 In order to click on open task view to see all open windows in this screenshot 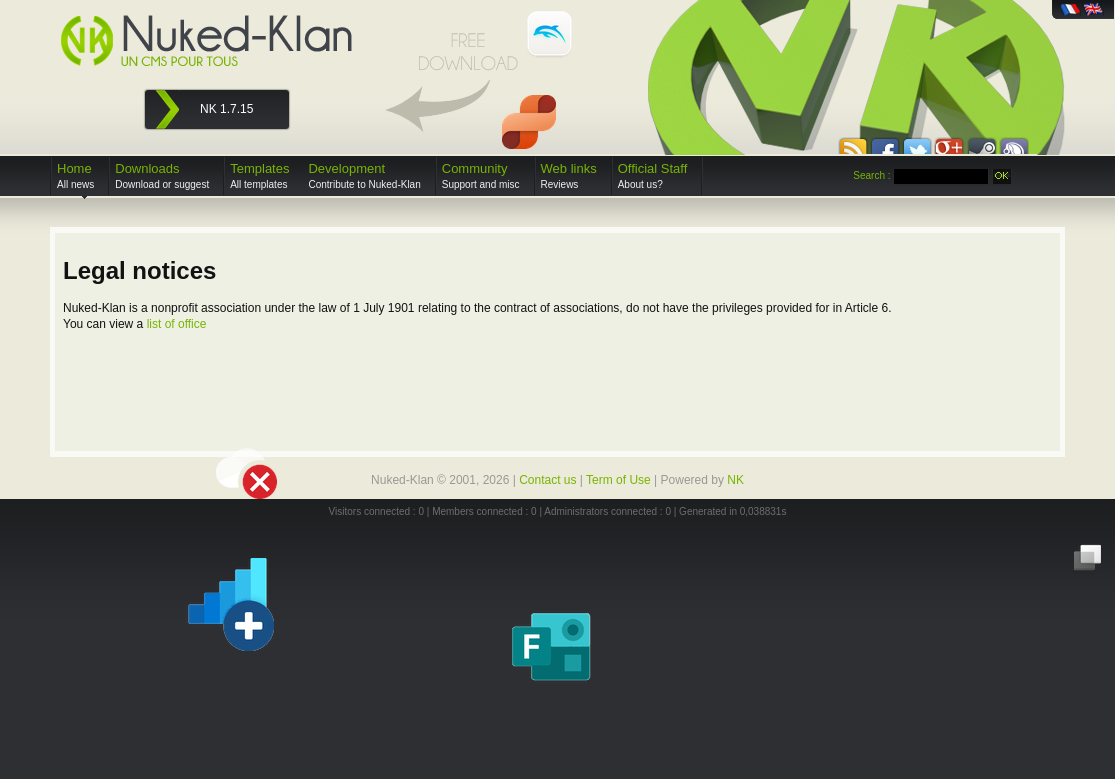, I will do `click(1087, 557)`.